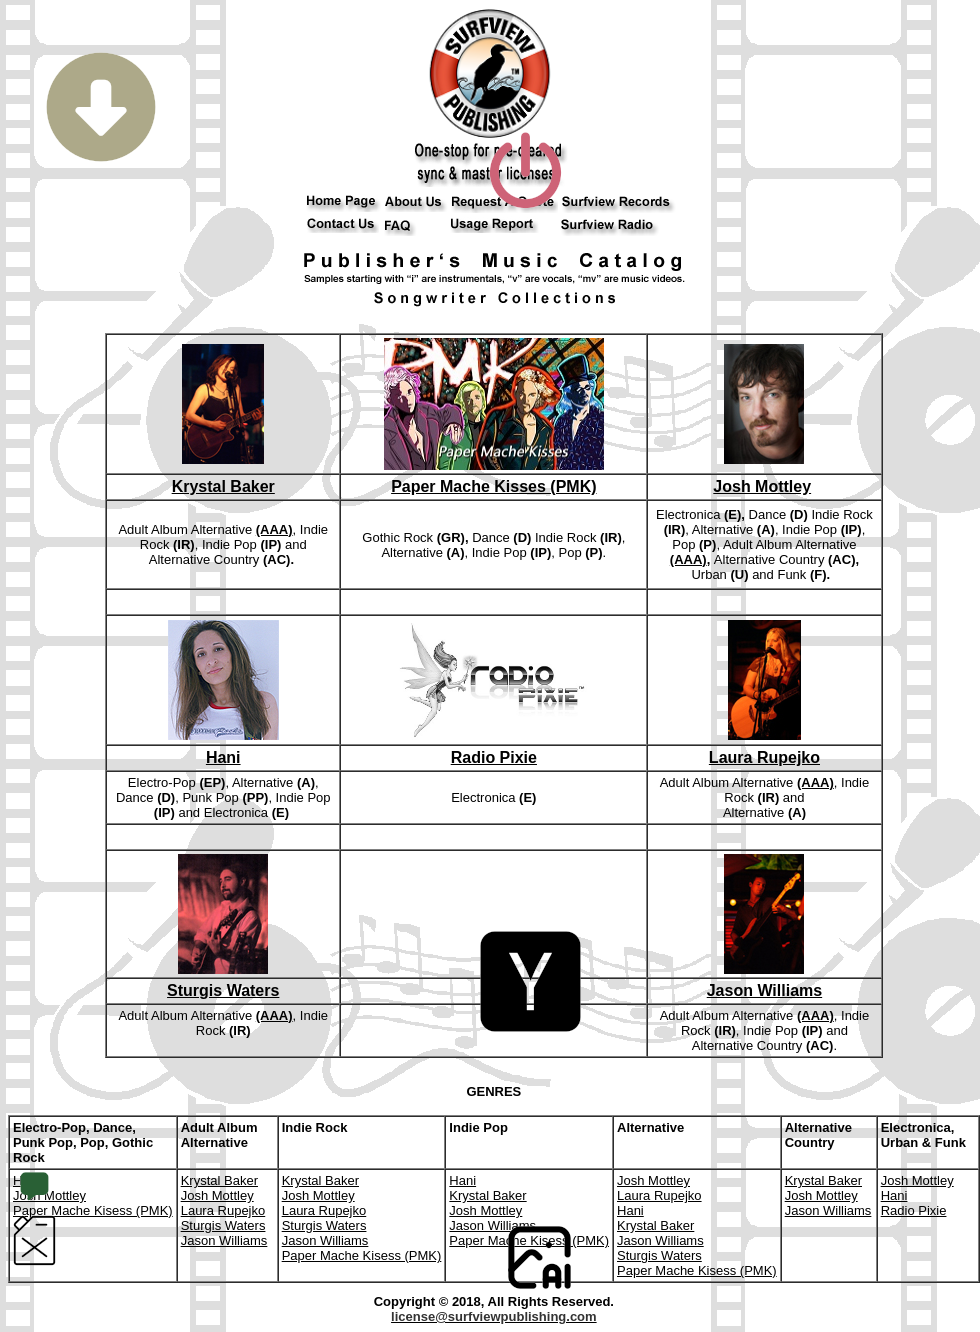 This screenshot has height=1332, width=980. Describe the element at coordinates (539, 1257) in the screenshot. I see `enhance photo with AI tools` at that location.